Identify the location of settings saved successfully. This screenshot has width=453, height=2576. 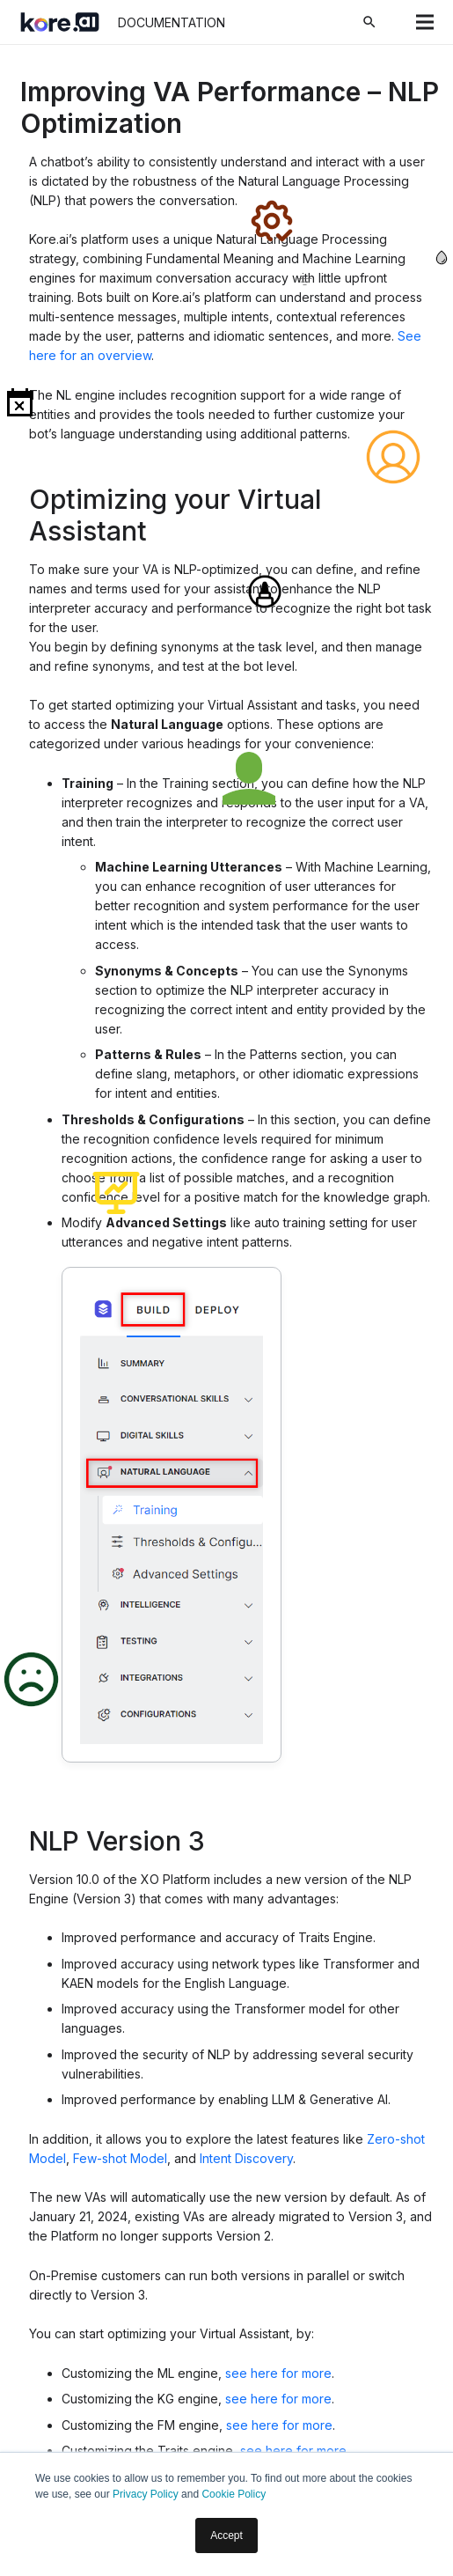
(272, 221).